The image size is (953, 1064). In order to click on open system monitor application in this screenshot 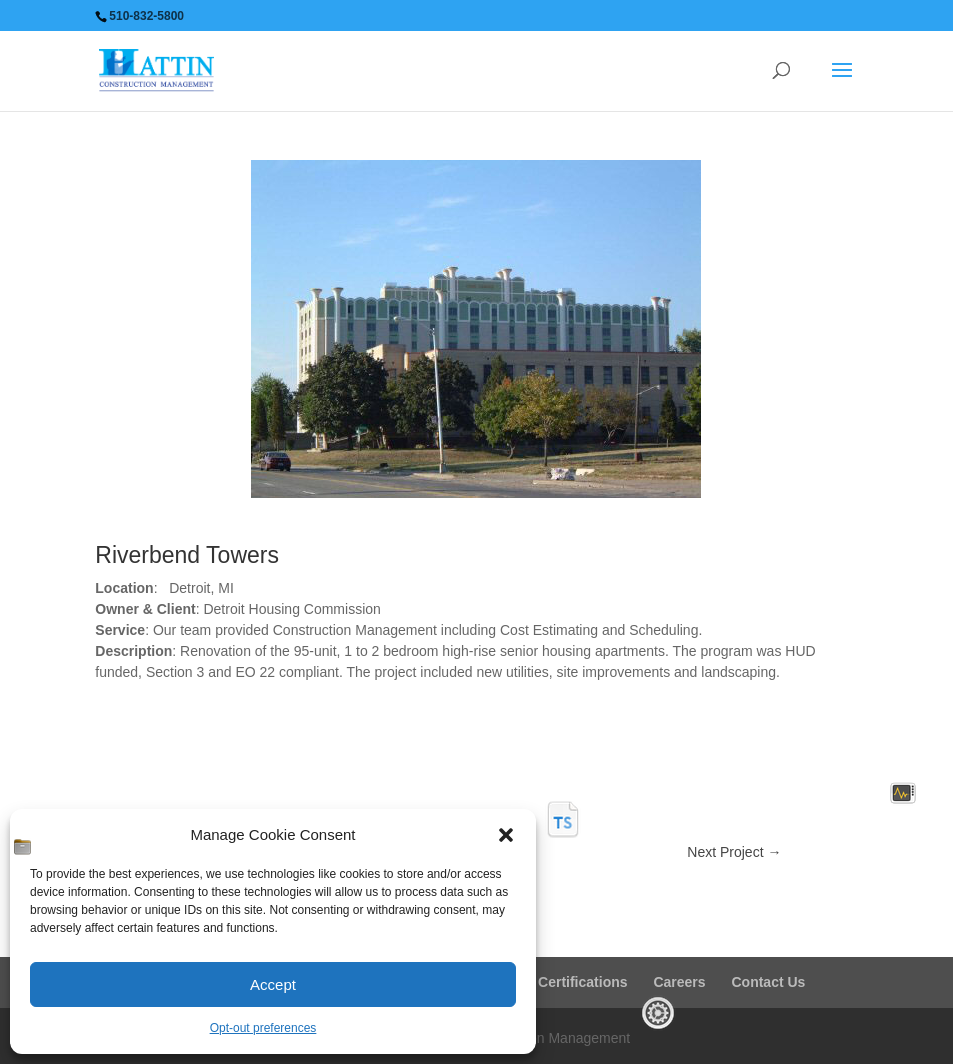, I will do `click(903, 793)`.